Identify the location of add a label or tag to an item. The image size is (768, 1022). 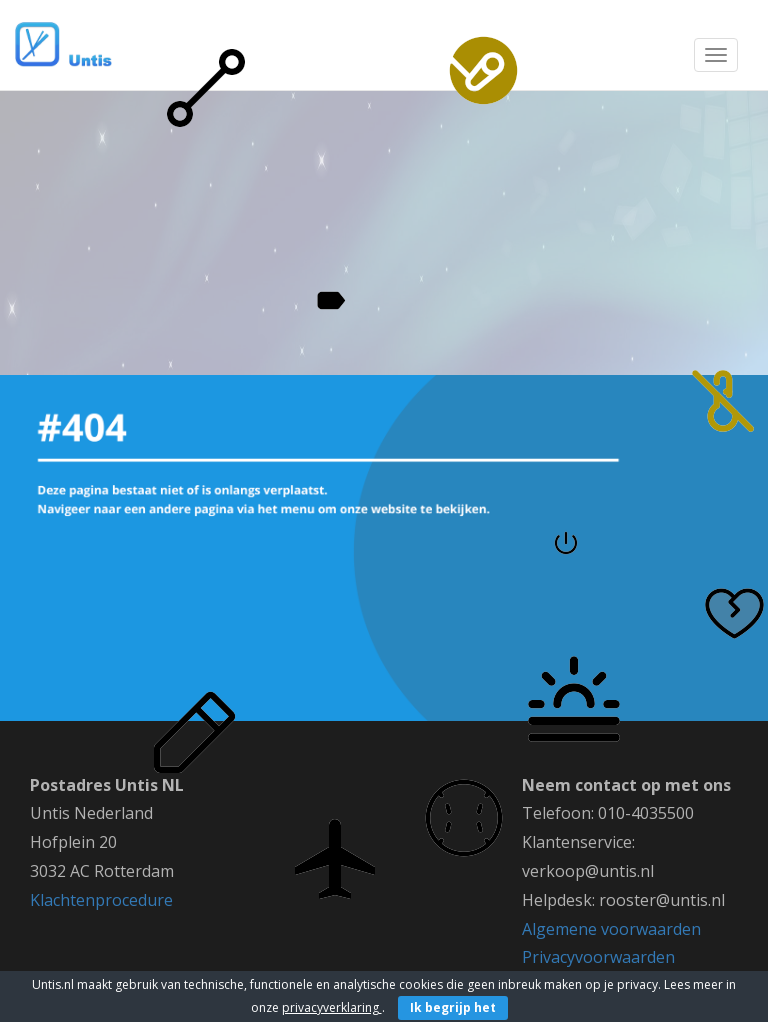
(330, 300).